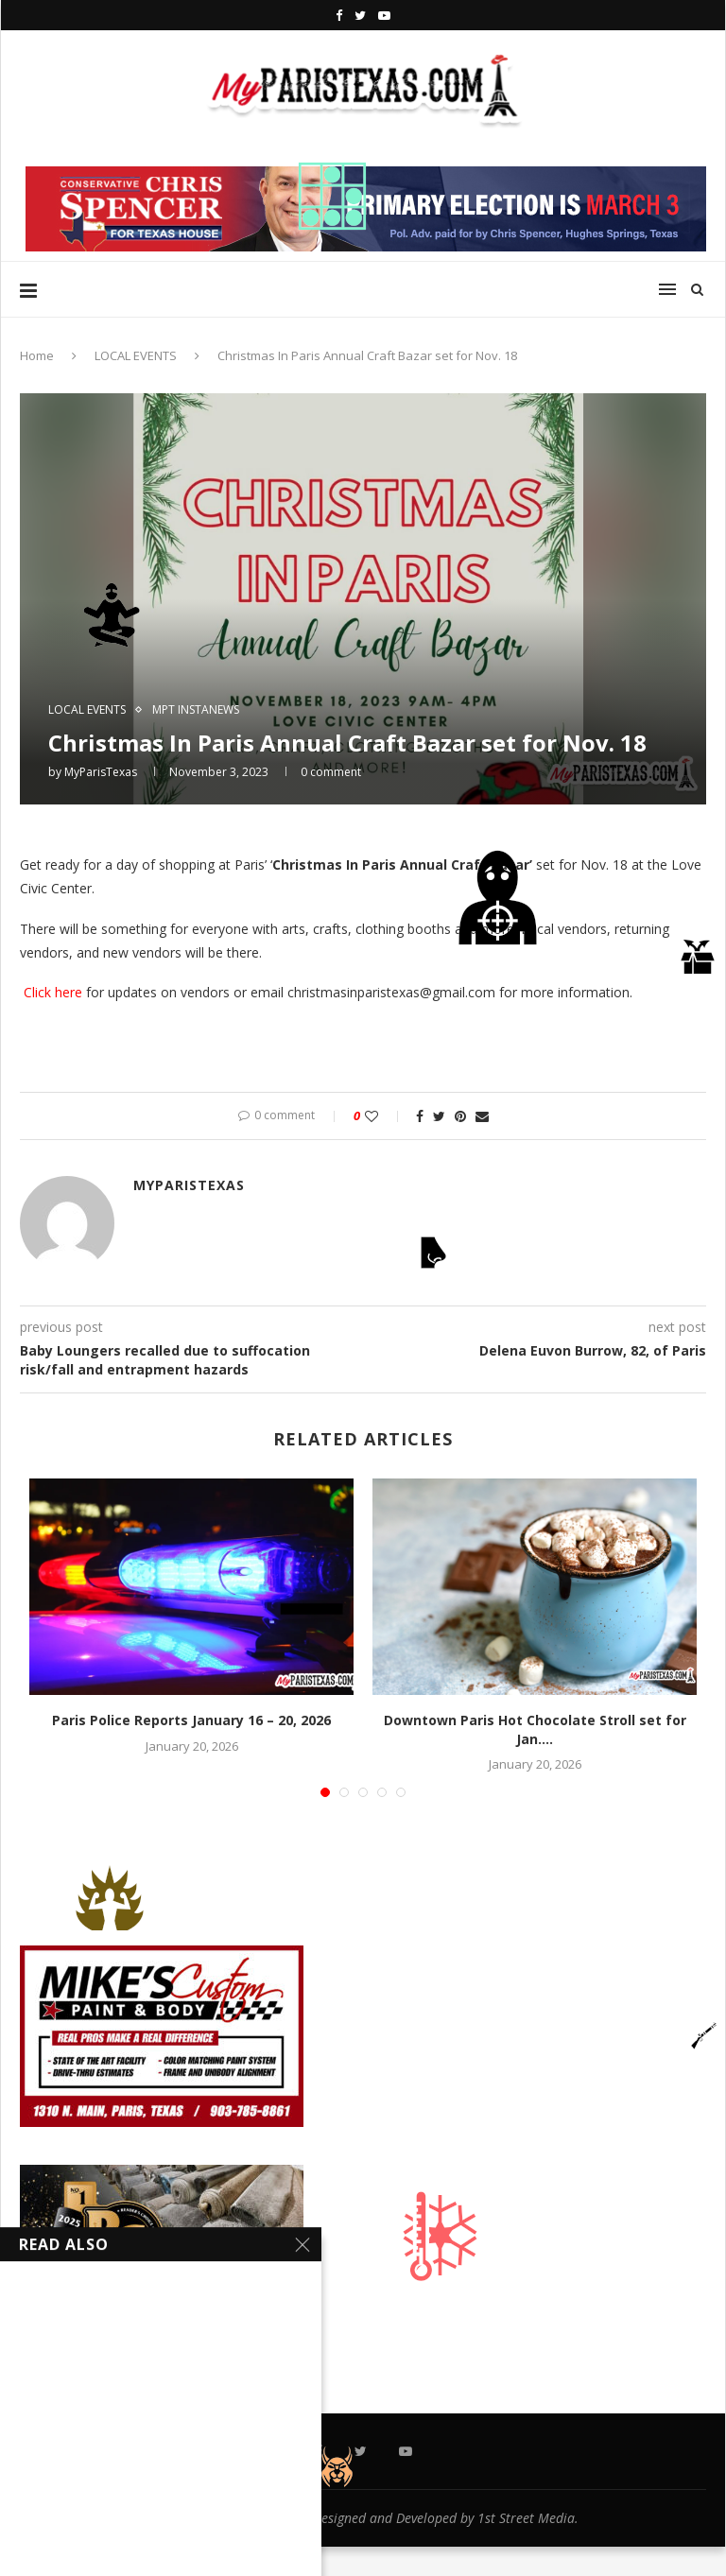  Describe the element at coordinates (440, 2235) in the screenshot. I see `indicates cold temperature or low reading` at that location.